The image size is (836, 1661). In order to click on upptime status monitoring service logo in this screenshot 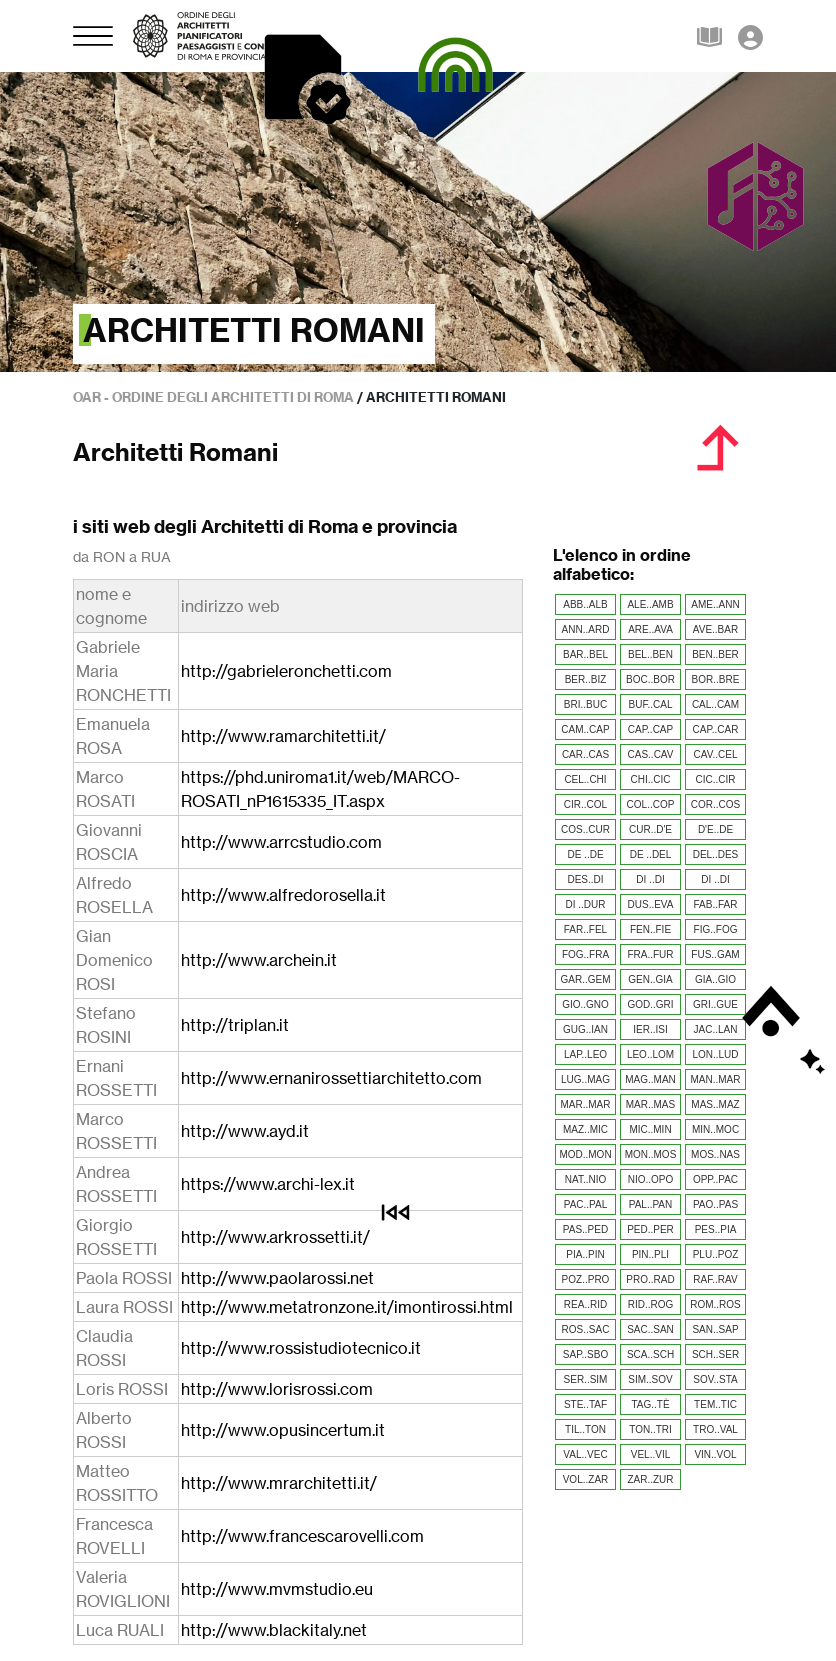, I will do `click(771, 1011)`.